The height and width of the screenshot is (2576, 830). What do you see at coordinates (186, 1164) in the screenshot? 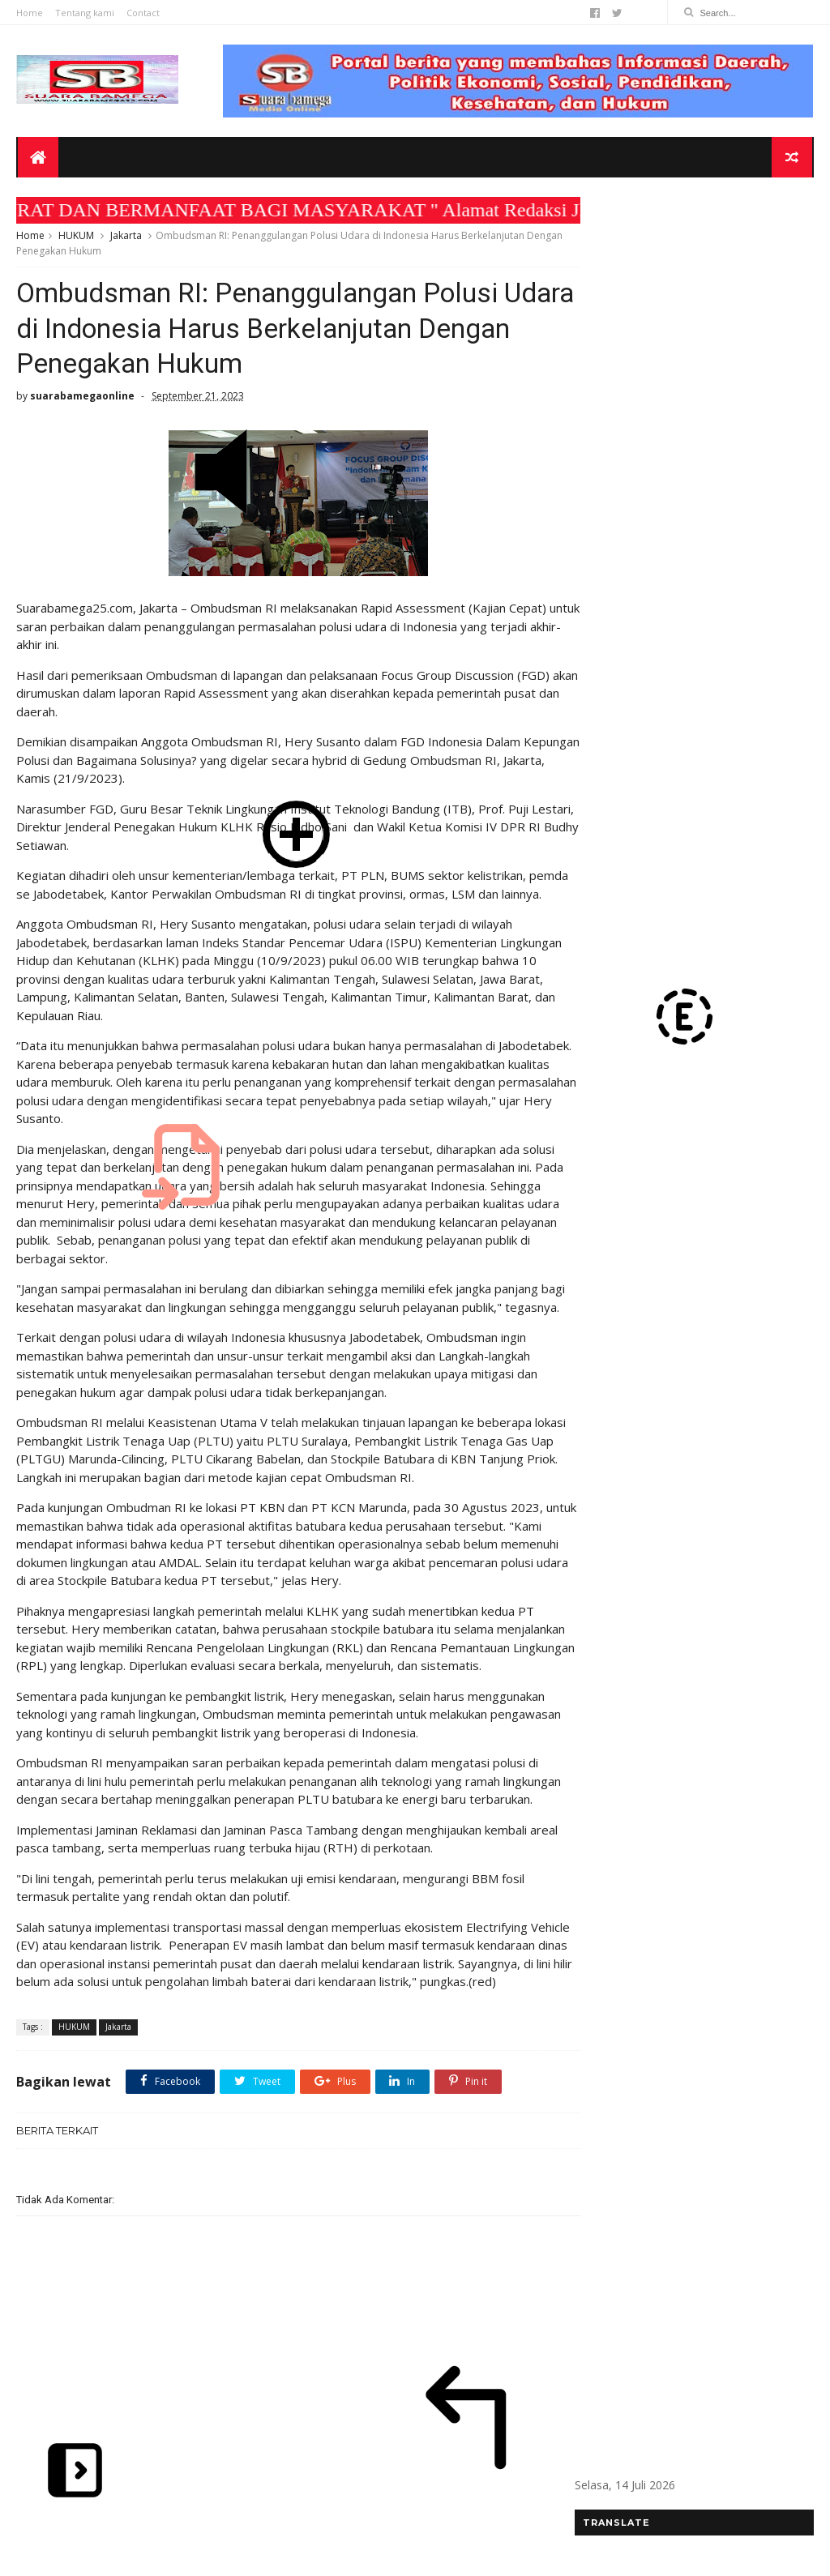
I see `import a file from another source` at bounding box center [186, 1164].